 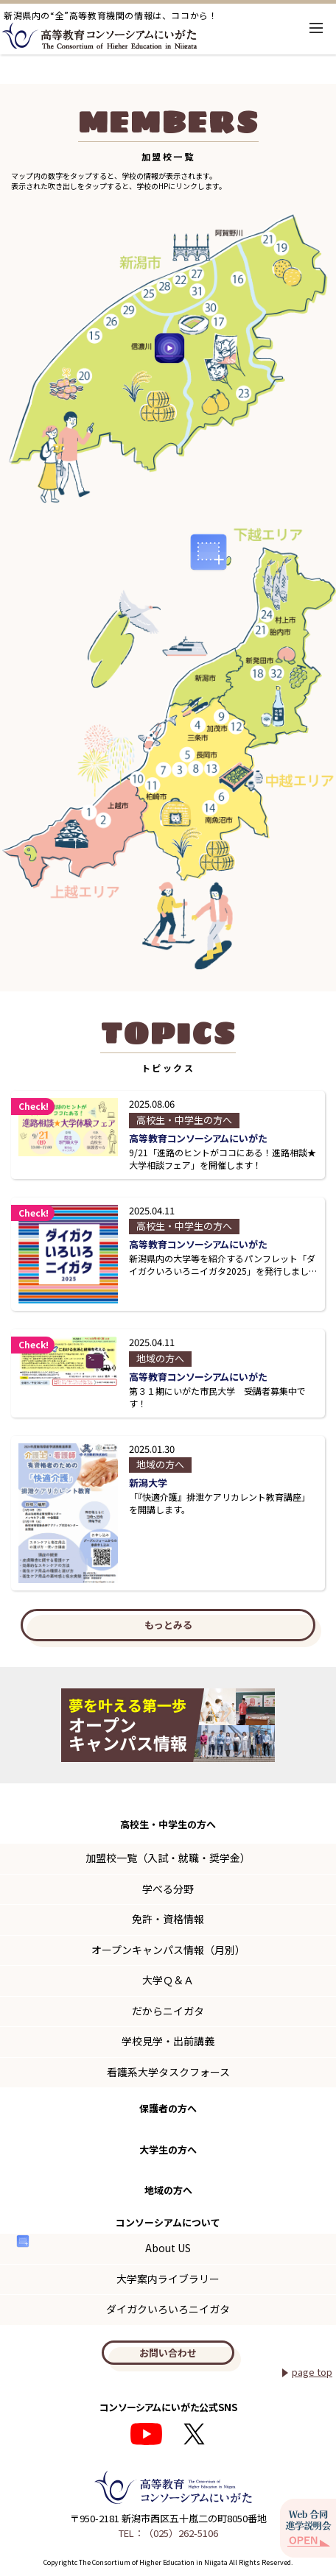 What do you see at coordinates (209, 552) in the screenshot?
I see `take a screenshot` at bounding box center [209, 552].